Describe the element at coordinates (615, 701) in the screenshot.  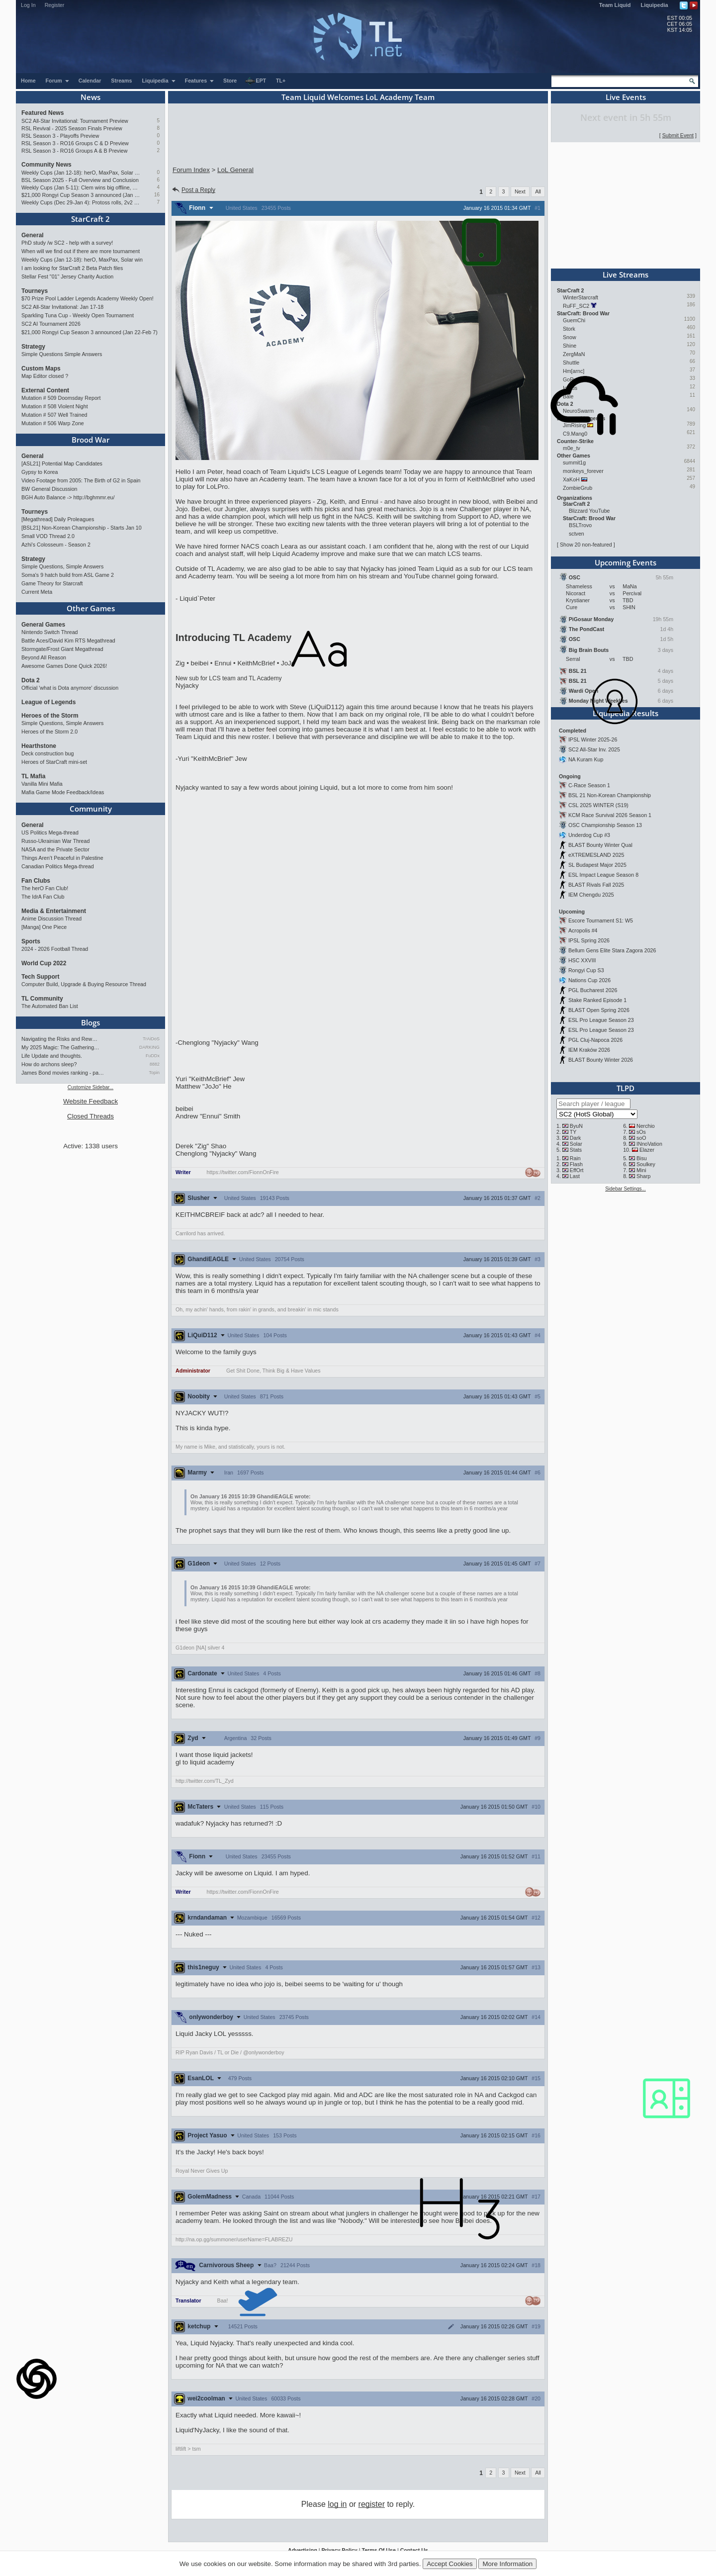
I see `access security or privacy settings` at that location.